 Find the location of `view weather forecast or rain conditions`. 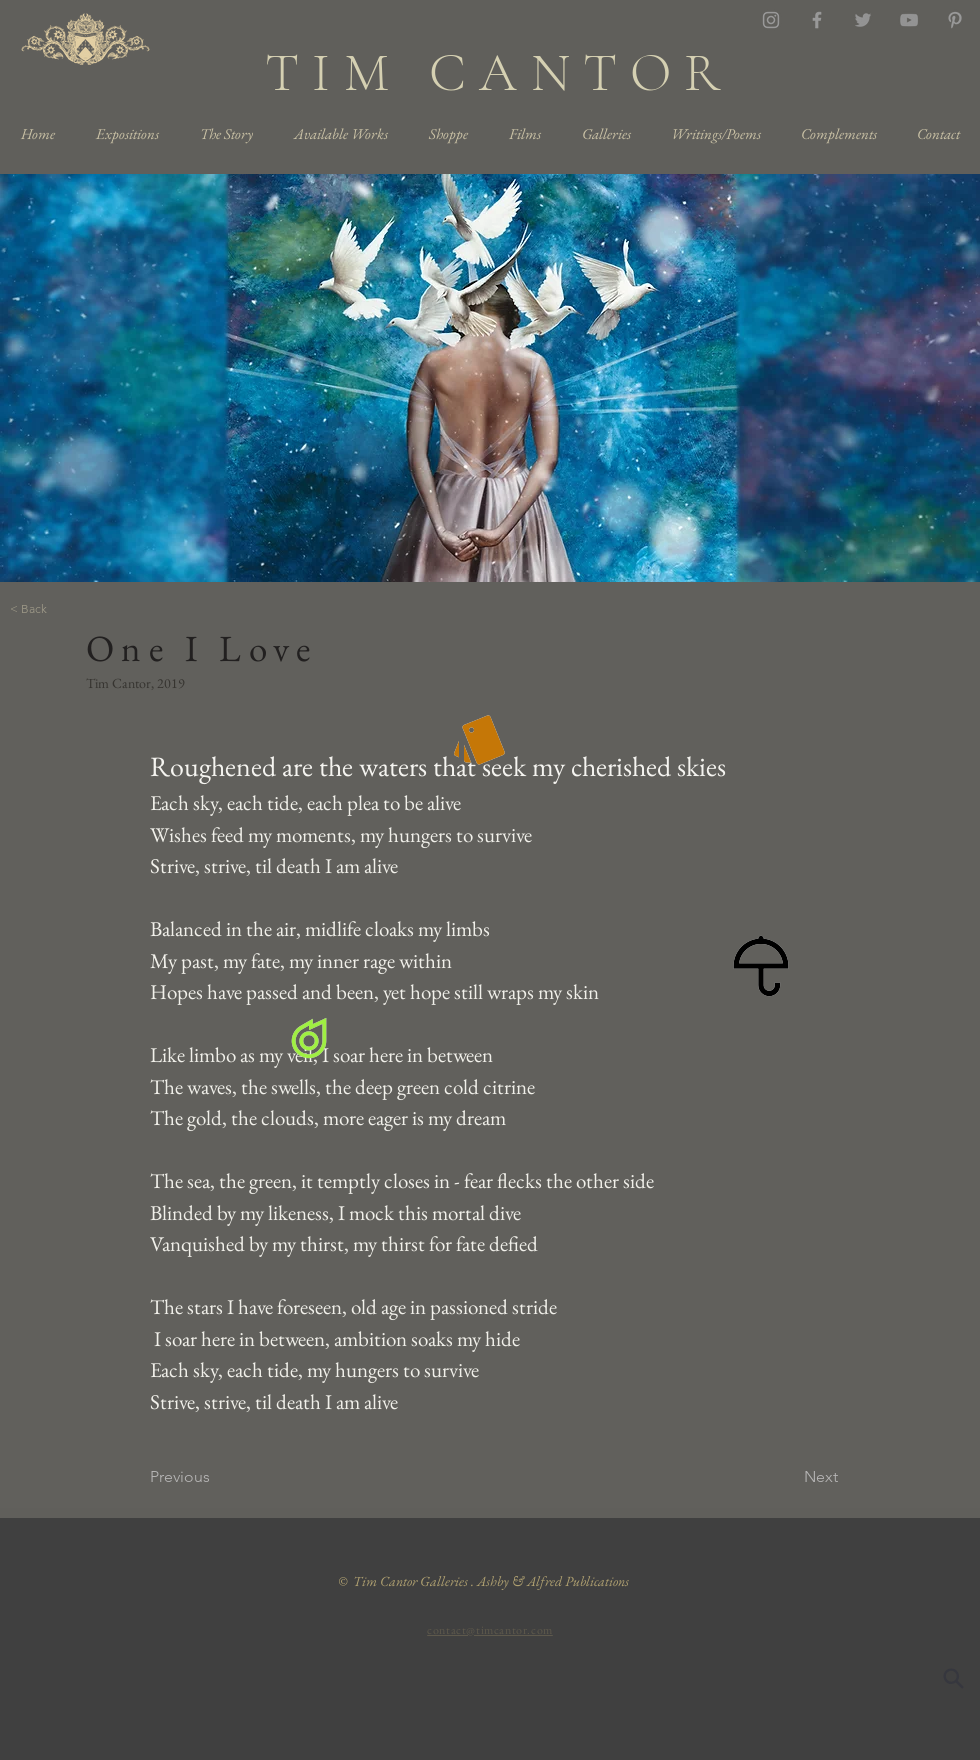

view weather forecast or rain conditions is located at coordinates (761, 966).